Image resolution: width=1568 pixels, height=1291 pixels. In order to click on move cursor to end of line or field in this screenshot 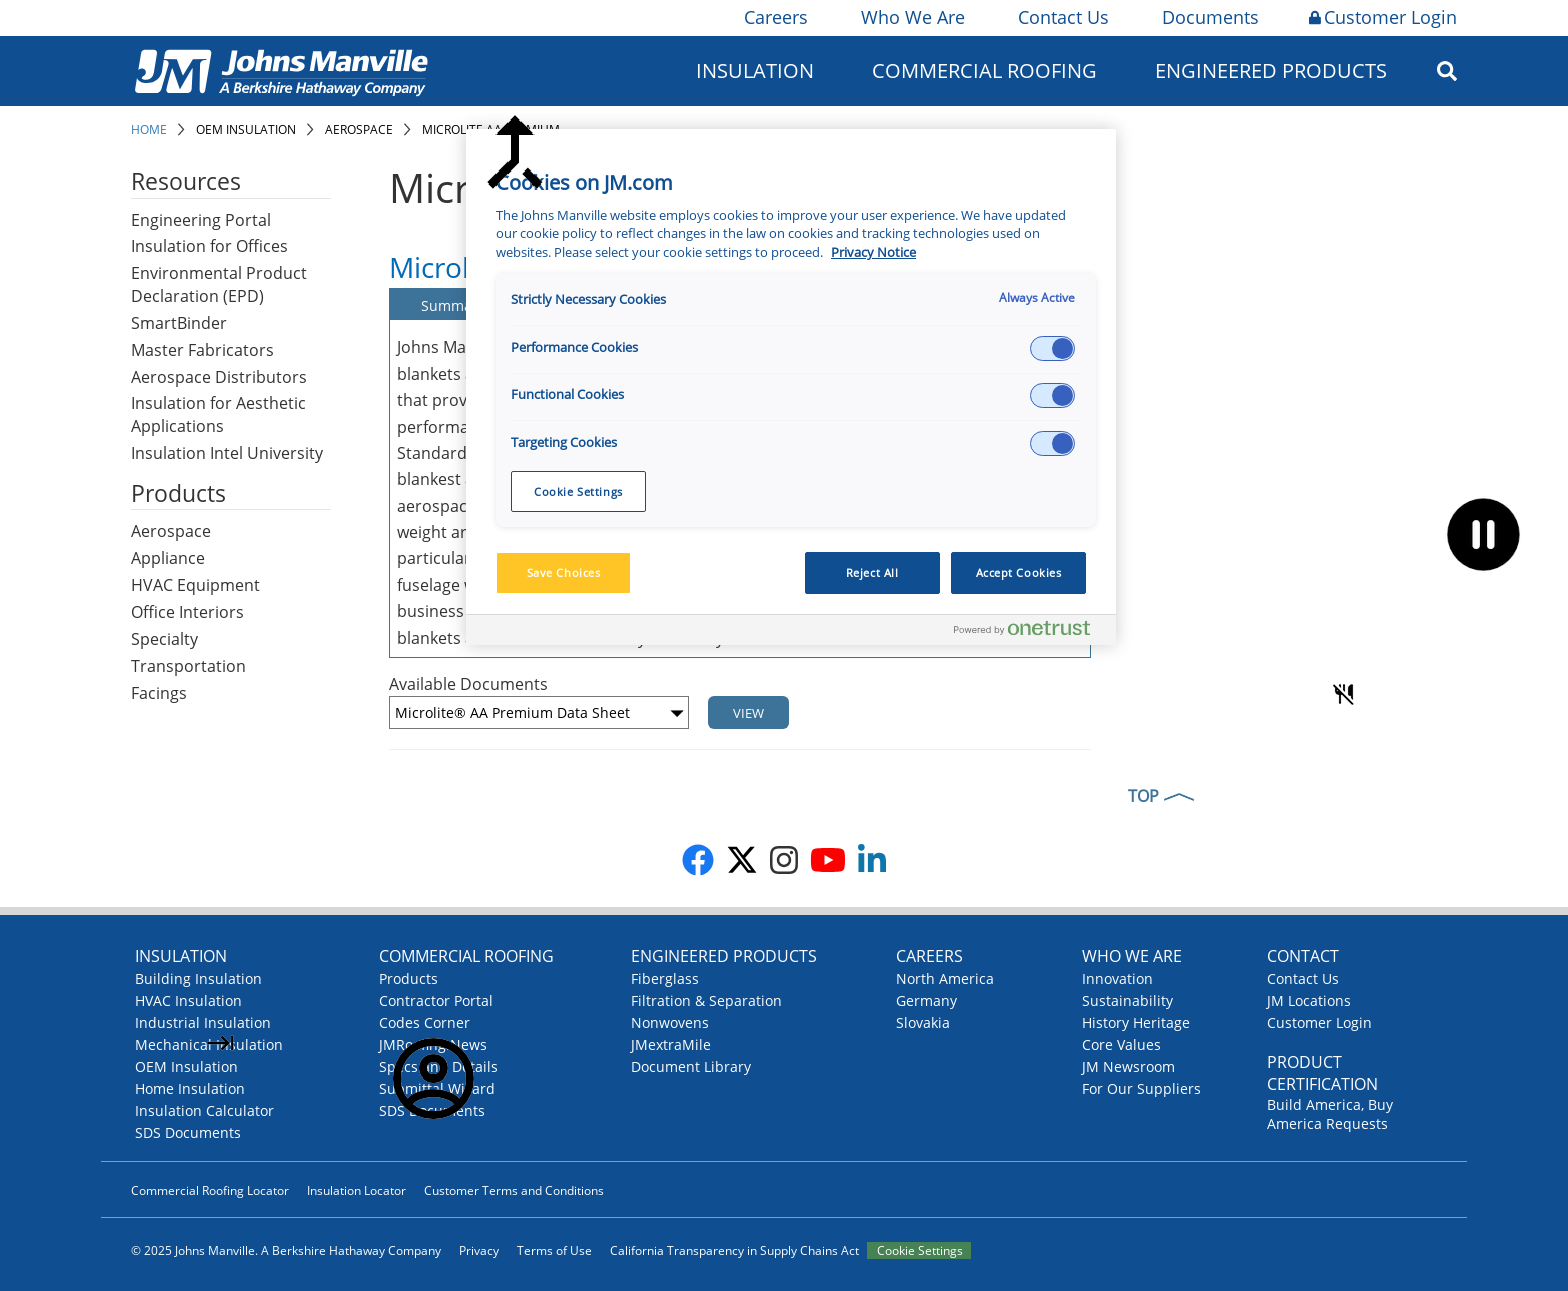, I will do `click(221, 1043)`.